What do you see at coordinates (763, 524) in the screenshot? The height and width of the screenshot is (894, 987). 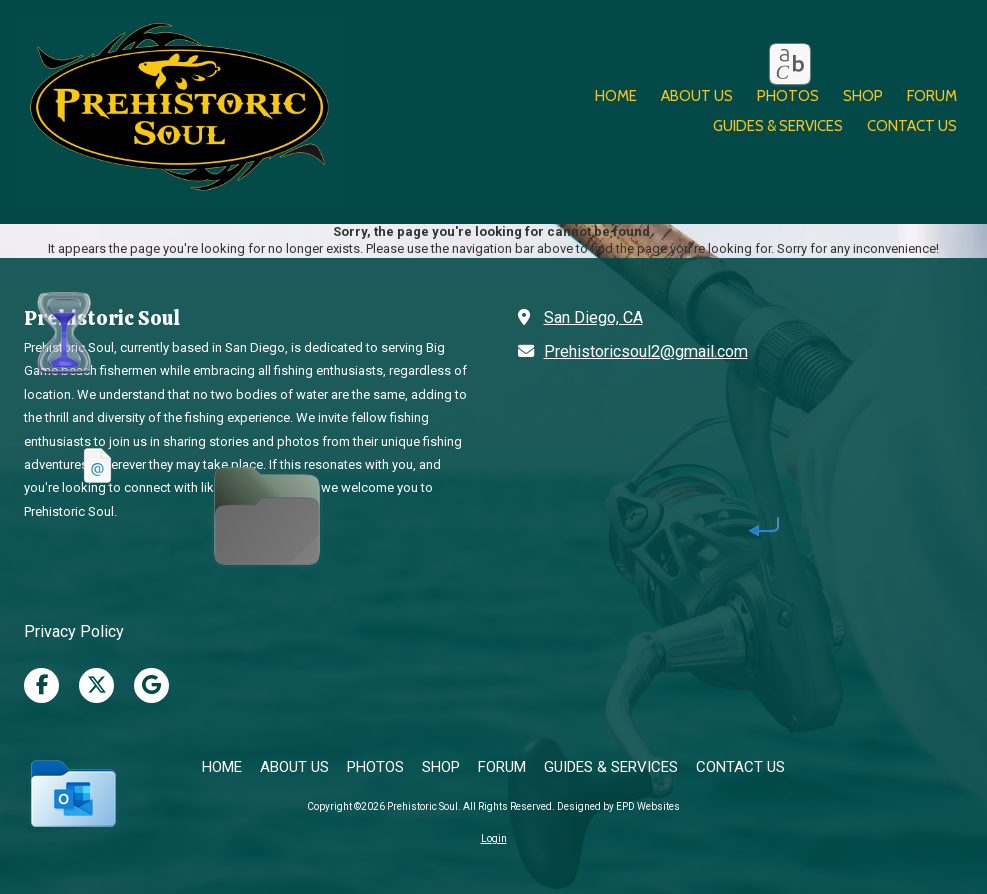 I see `reply to an email message` at bounding box center [763, 524].